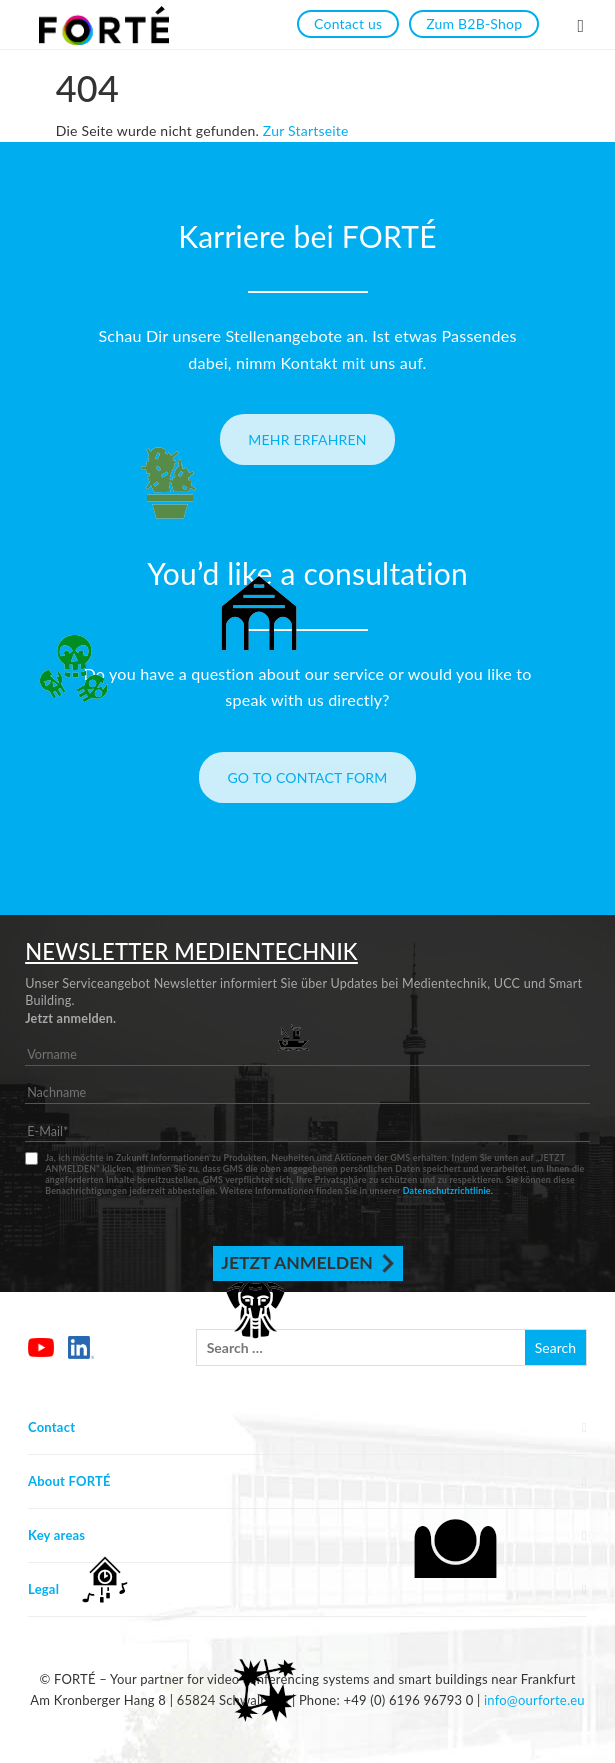 The height and width of the screenshot is (1763, 615). I want to click on elephant character or avatar icon, so click(255, 1310).